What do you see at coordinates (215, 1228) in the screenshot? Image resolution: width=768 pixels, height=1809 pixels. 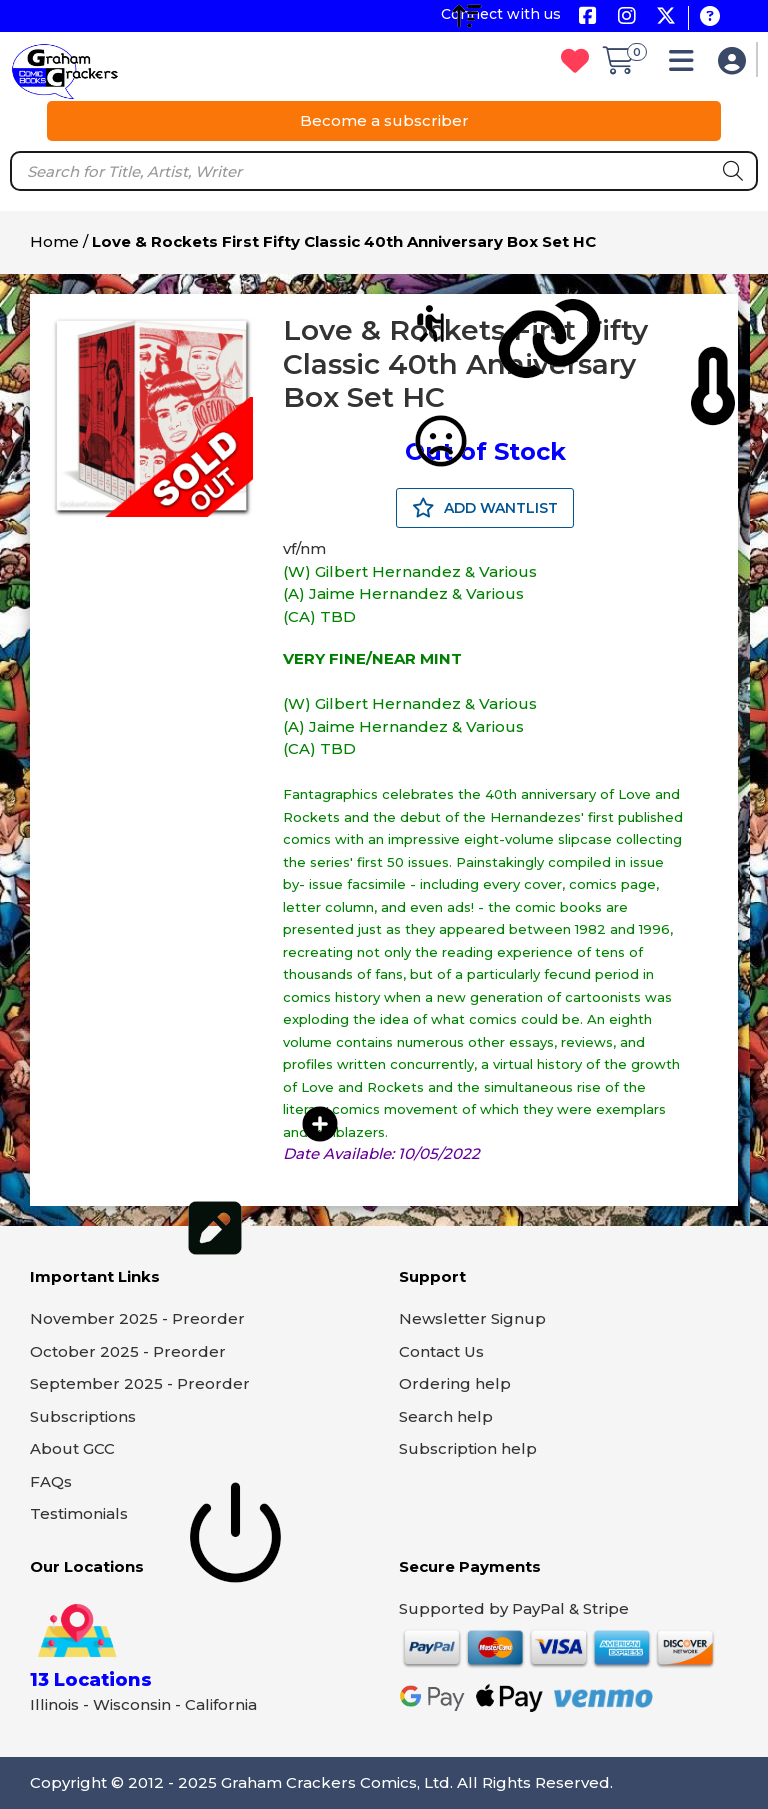 I see `edit or compose a new entry` at bounding box center [215, 1228].